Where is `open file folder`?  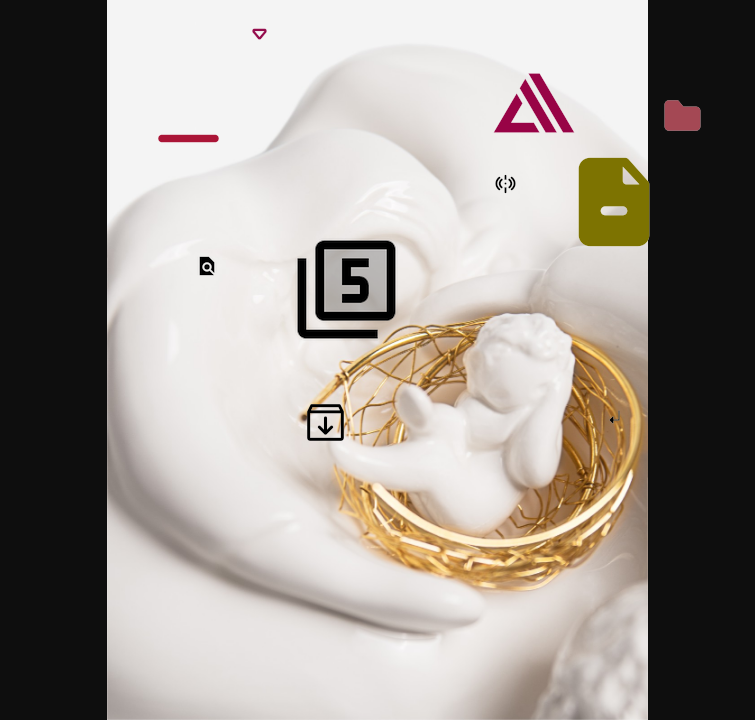 open file folder is located at coordinates (682, 115).